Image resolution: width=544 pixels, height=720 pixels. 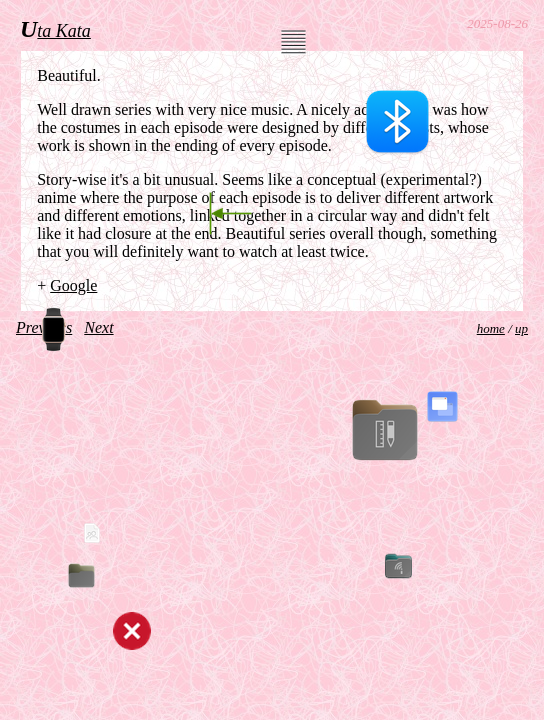 I want to click on justify text to fill the full width, so click(x=293, y=42).